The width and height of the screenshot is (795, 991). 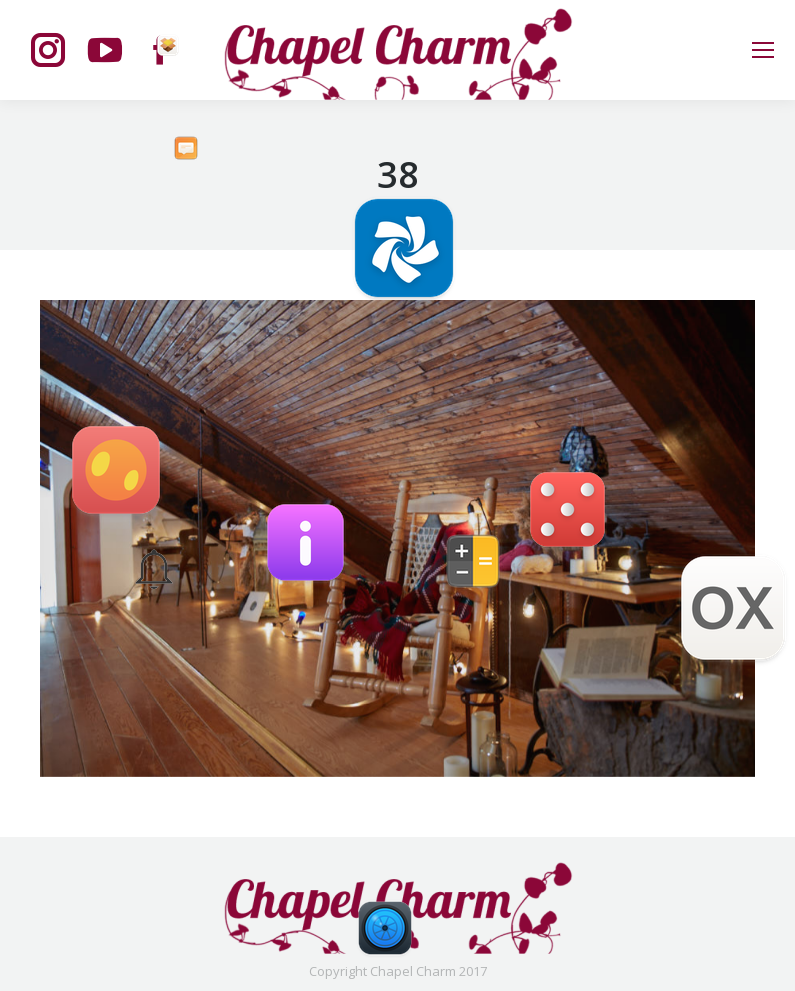 I want to click on open internet chat application, so click(x=186, y=148).